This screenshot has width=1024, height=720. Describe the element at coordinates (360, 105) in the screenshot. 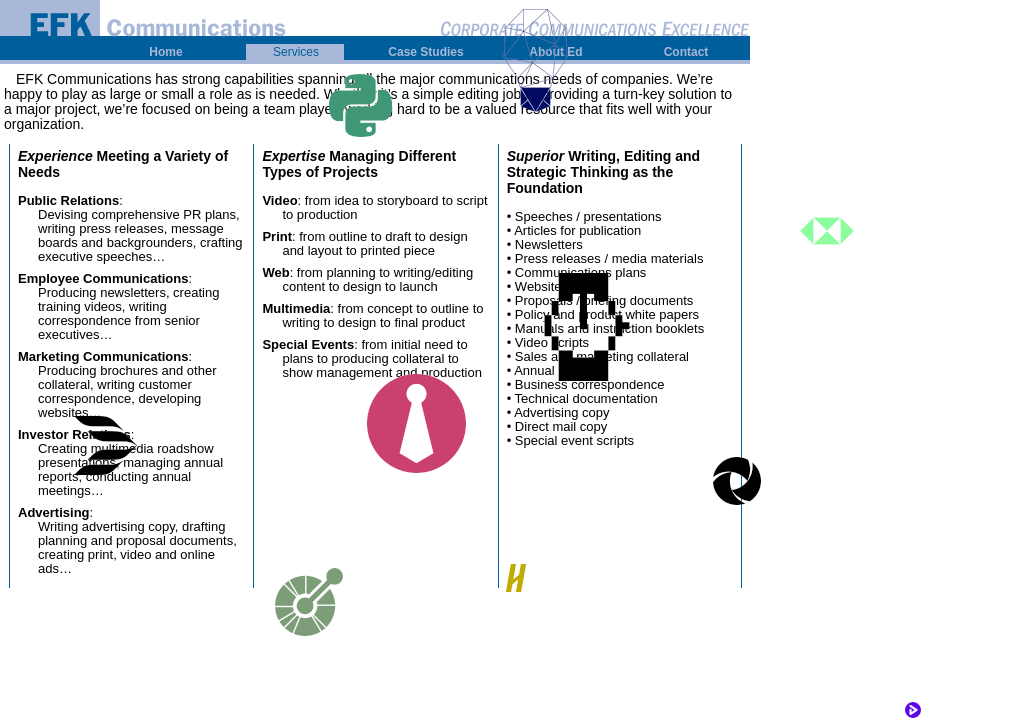

I see `python programming language logo` at that location.